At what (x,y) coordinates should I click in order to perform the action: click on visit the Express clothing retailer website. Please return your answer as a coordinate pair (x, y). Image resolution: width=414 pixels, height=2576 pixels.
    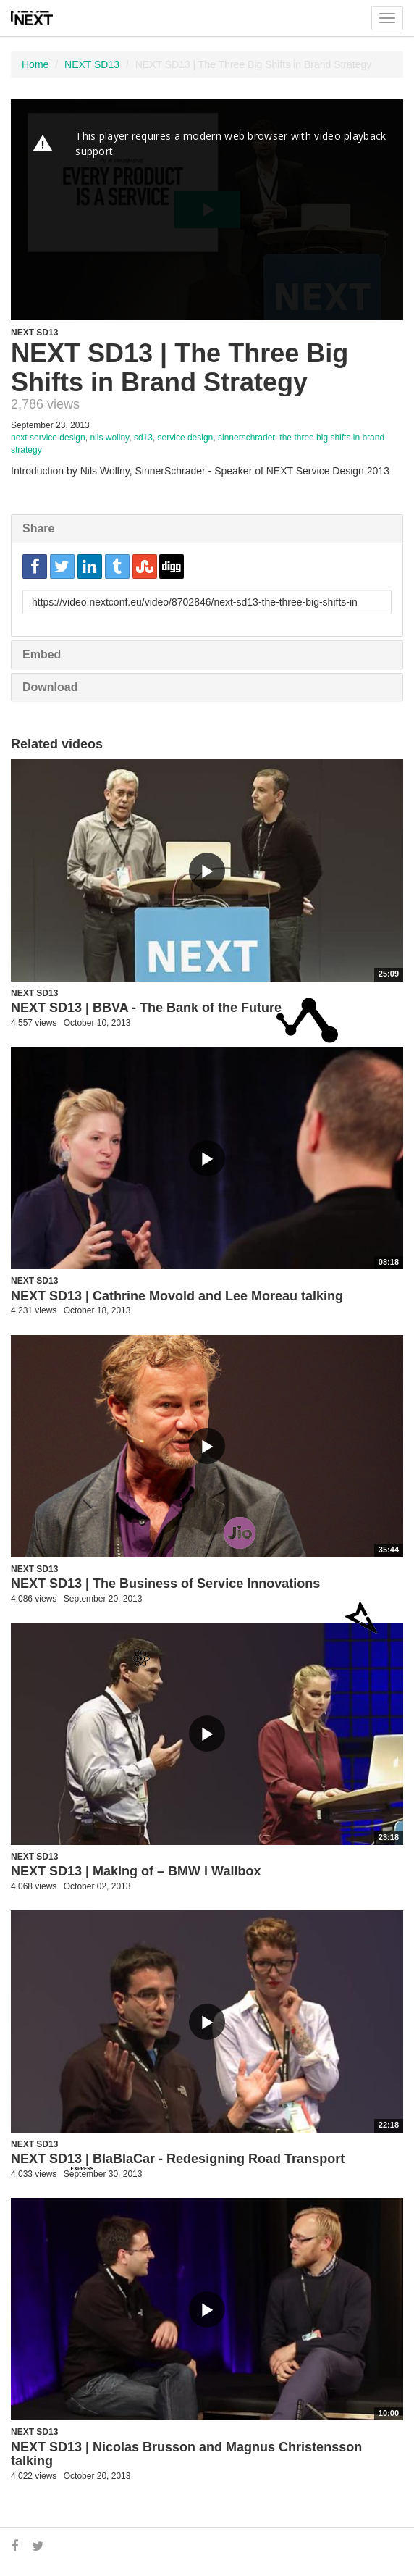
    Looking at the image, I should click on (82, 2168).